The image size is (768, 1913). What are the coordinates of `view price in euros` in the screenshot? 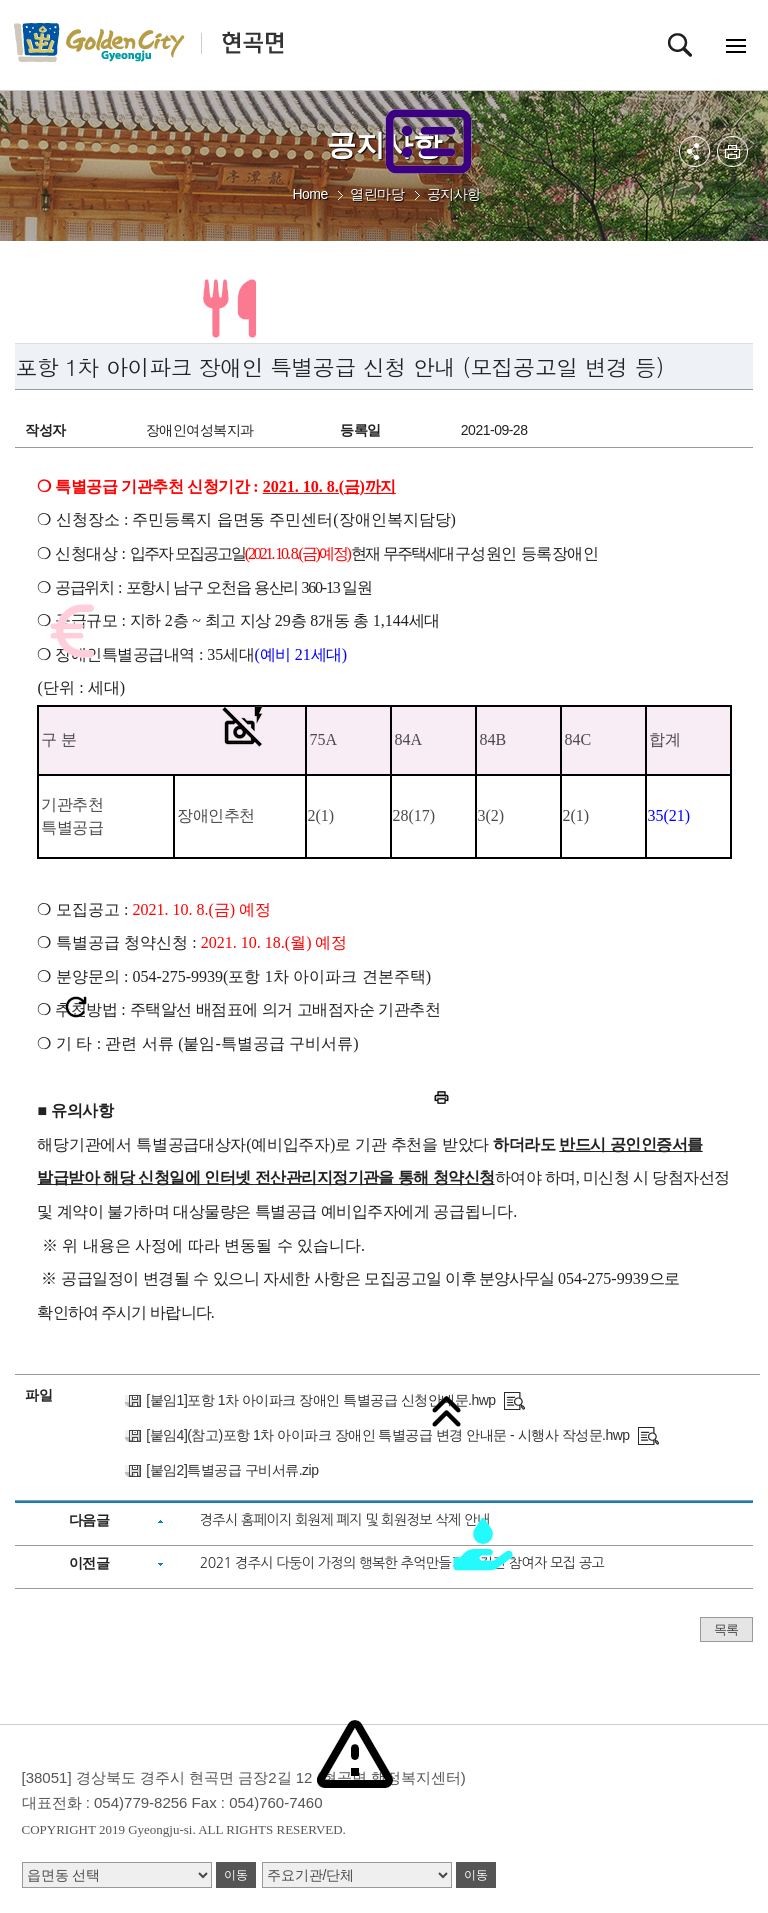 It's located at (75, 631).